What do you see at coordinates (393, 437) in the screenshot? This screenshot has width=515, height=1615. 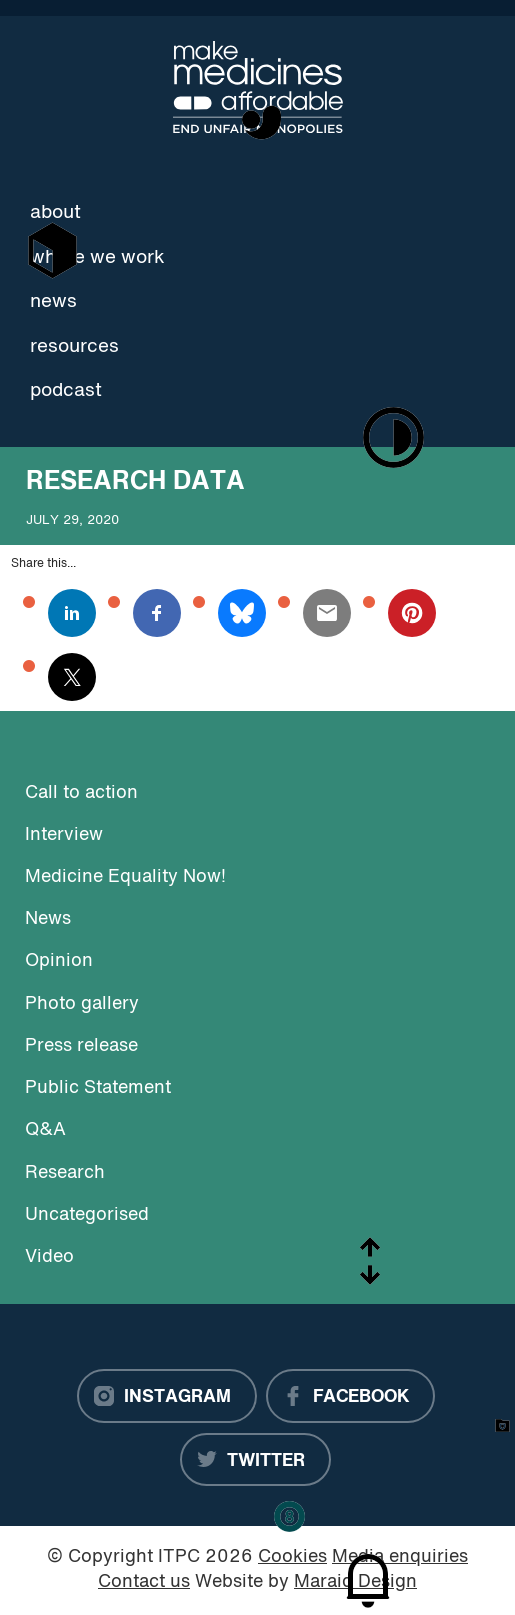 I see `adjust display contrast settings` at bounding box center [393, 437].